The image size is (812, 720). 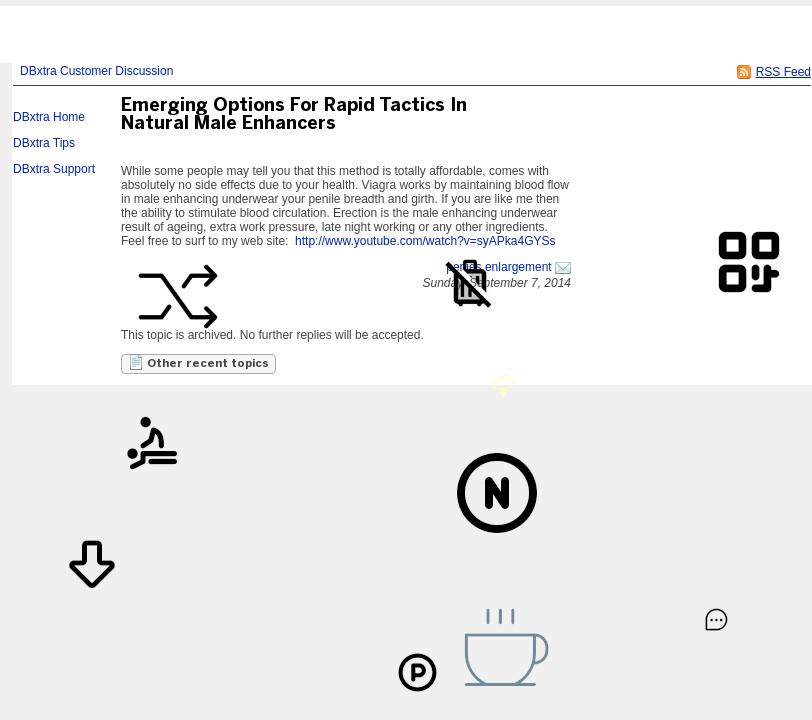 I want to click on shuffle playlist or queue order, so click(x=176, y=296).